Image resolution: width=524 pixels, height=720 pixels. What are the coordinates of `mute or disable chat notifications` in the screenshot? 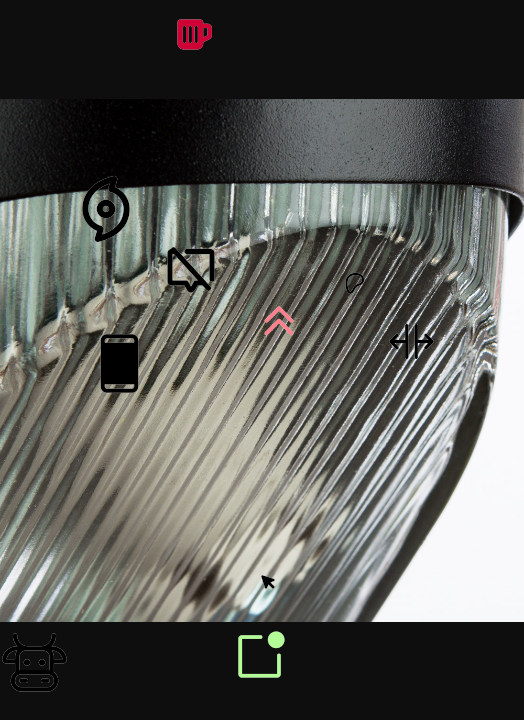 It's located at (191, 269).